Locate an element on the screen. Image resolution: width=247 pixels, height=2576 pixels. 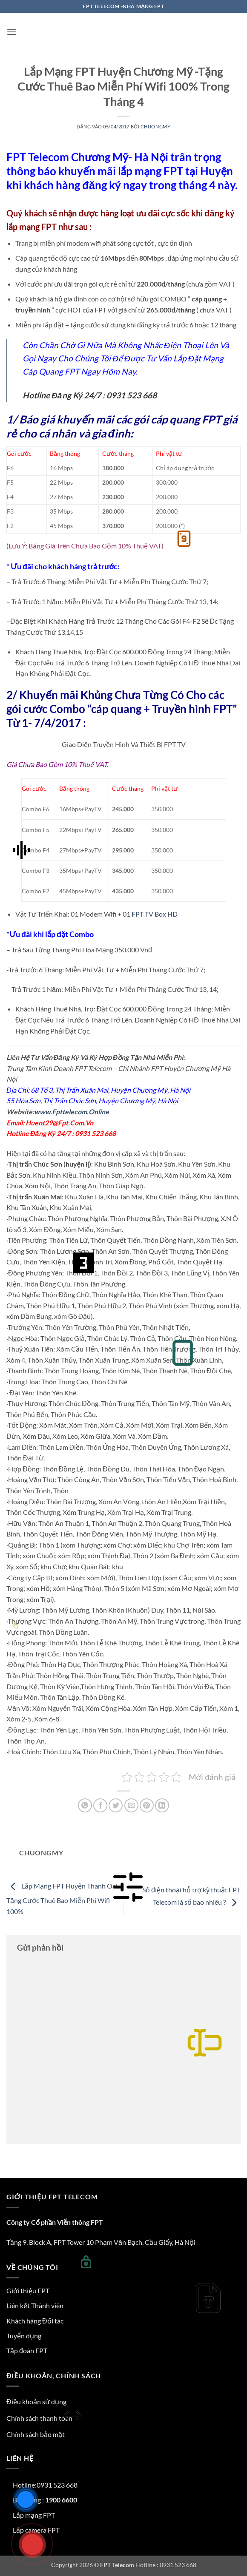
unlock a secured item or account is located at coordinates (86, 2262).